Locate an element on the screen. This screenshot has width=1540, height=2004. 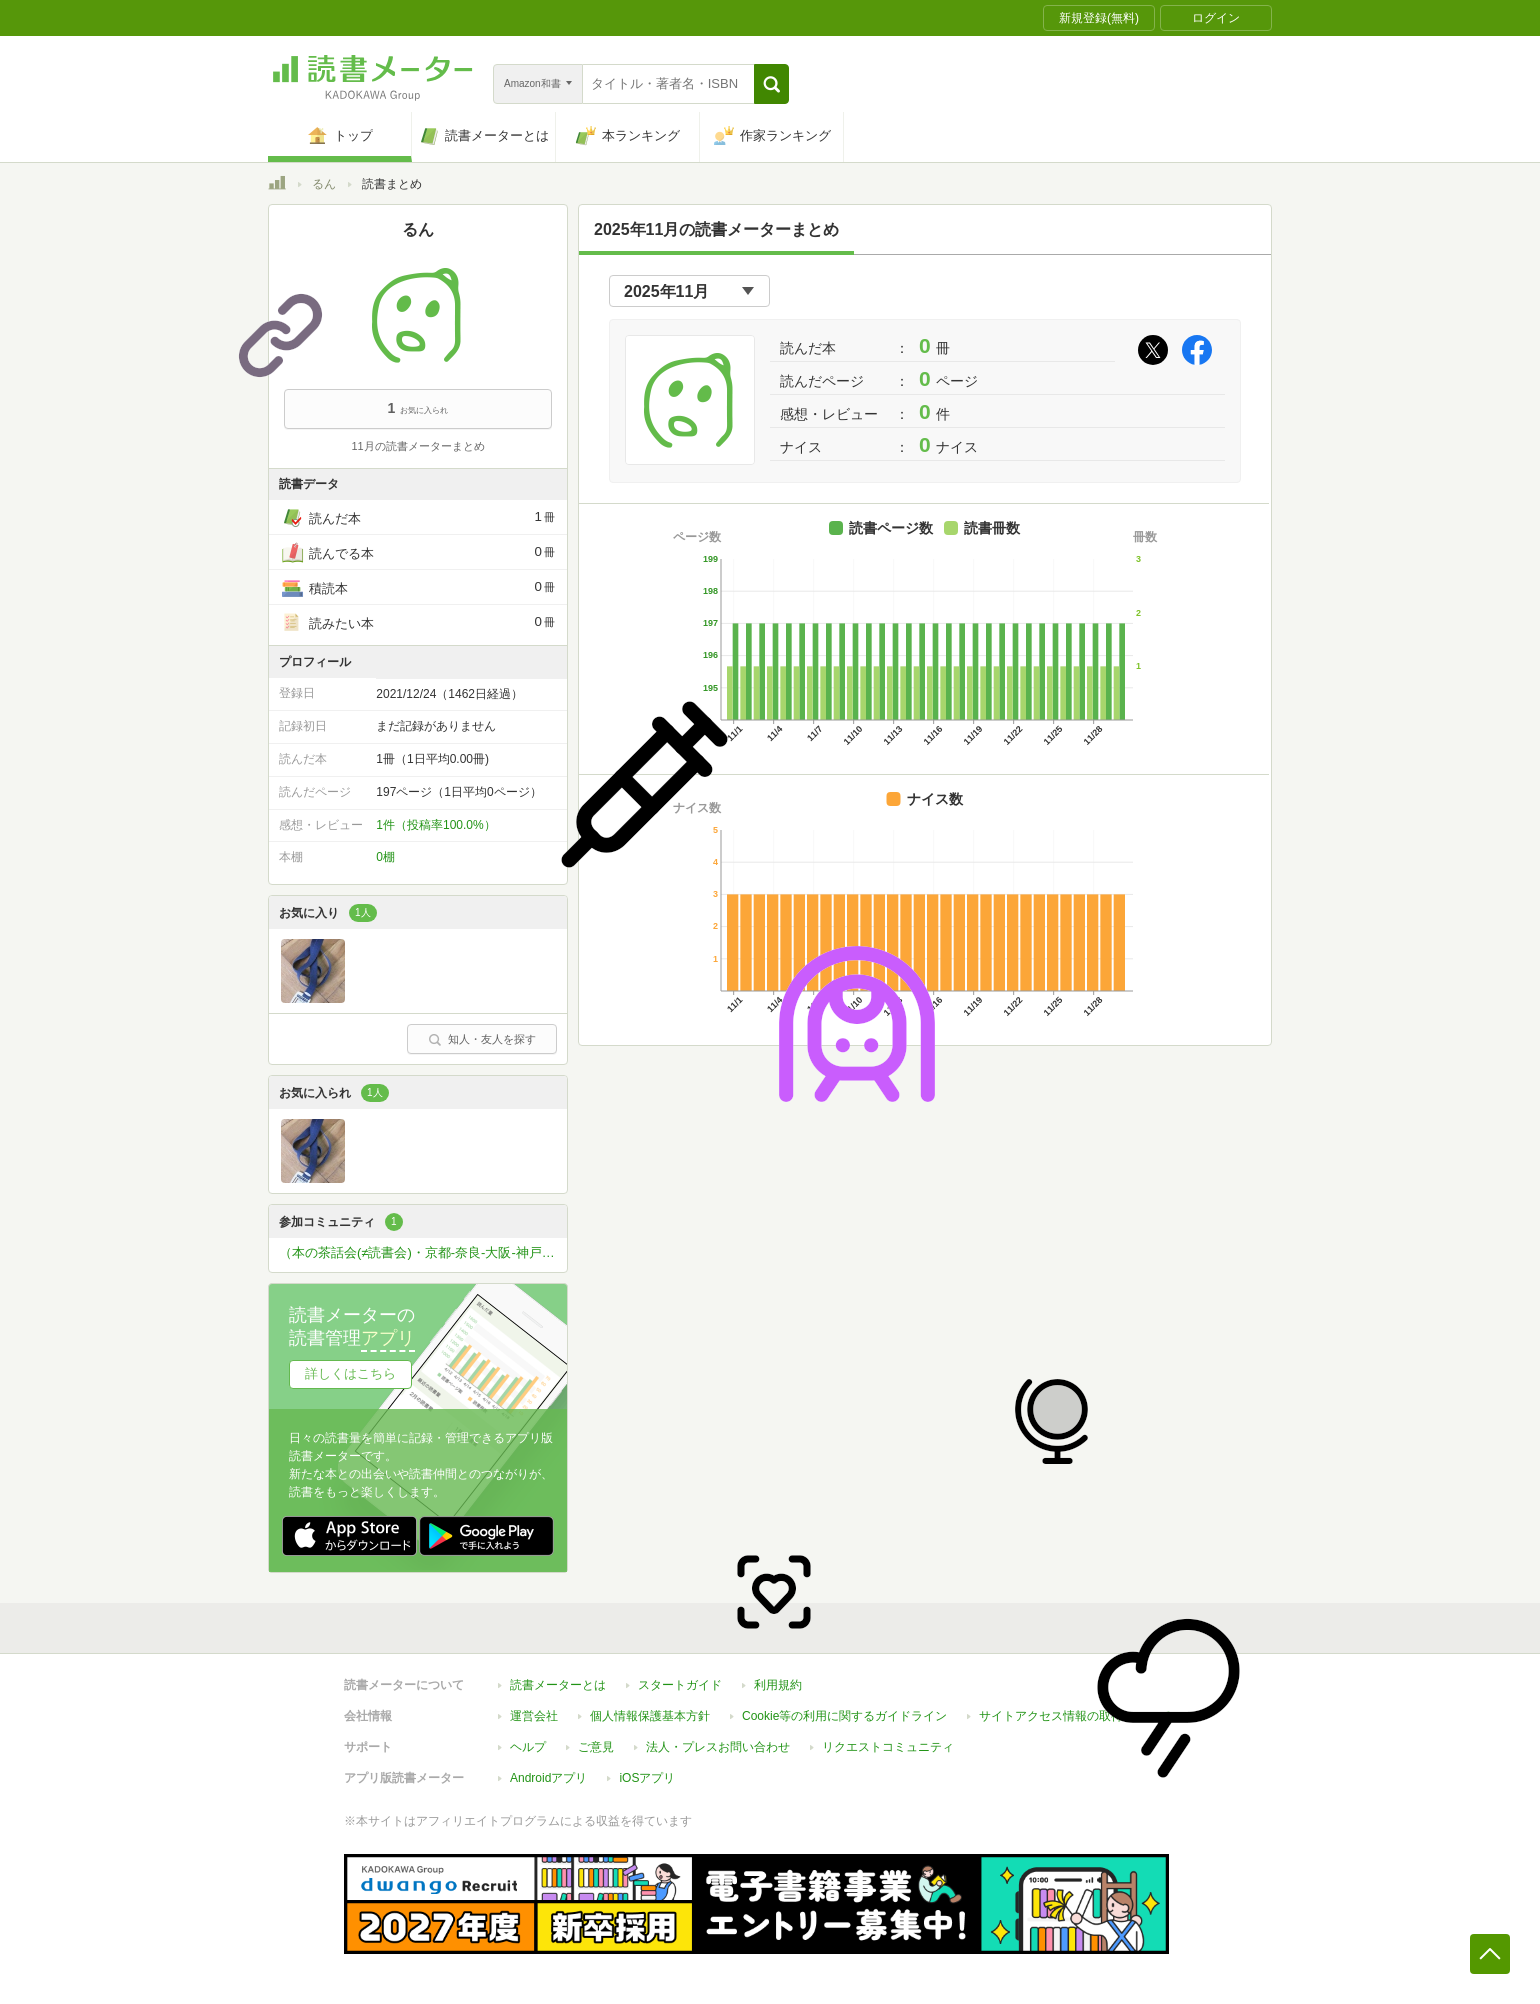
access medical or health-related features is located at coordinates (644, 784).